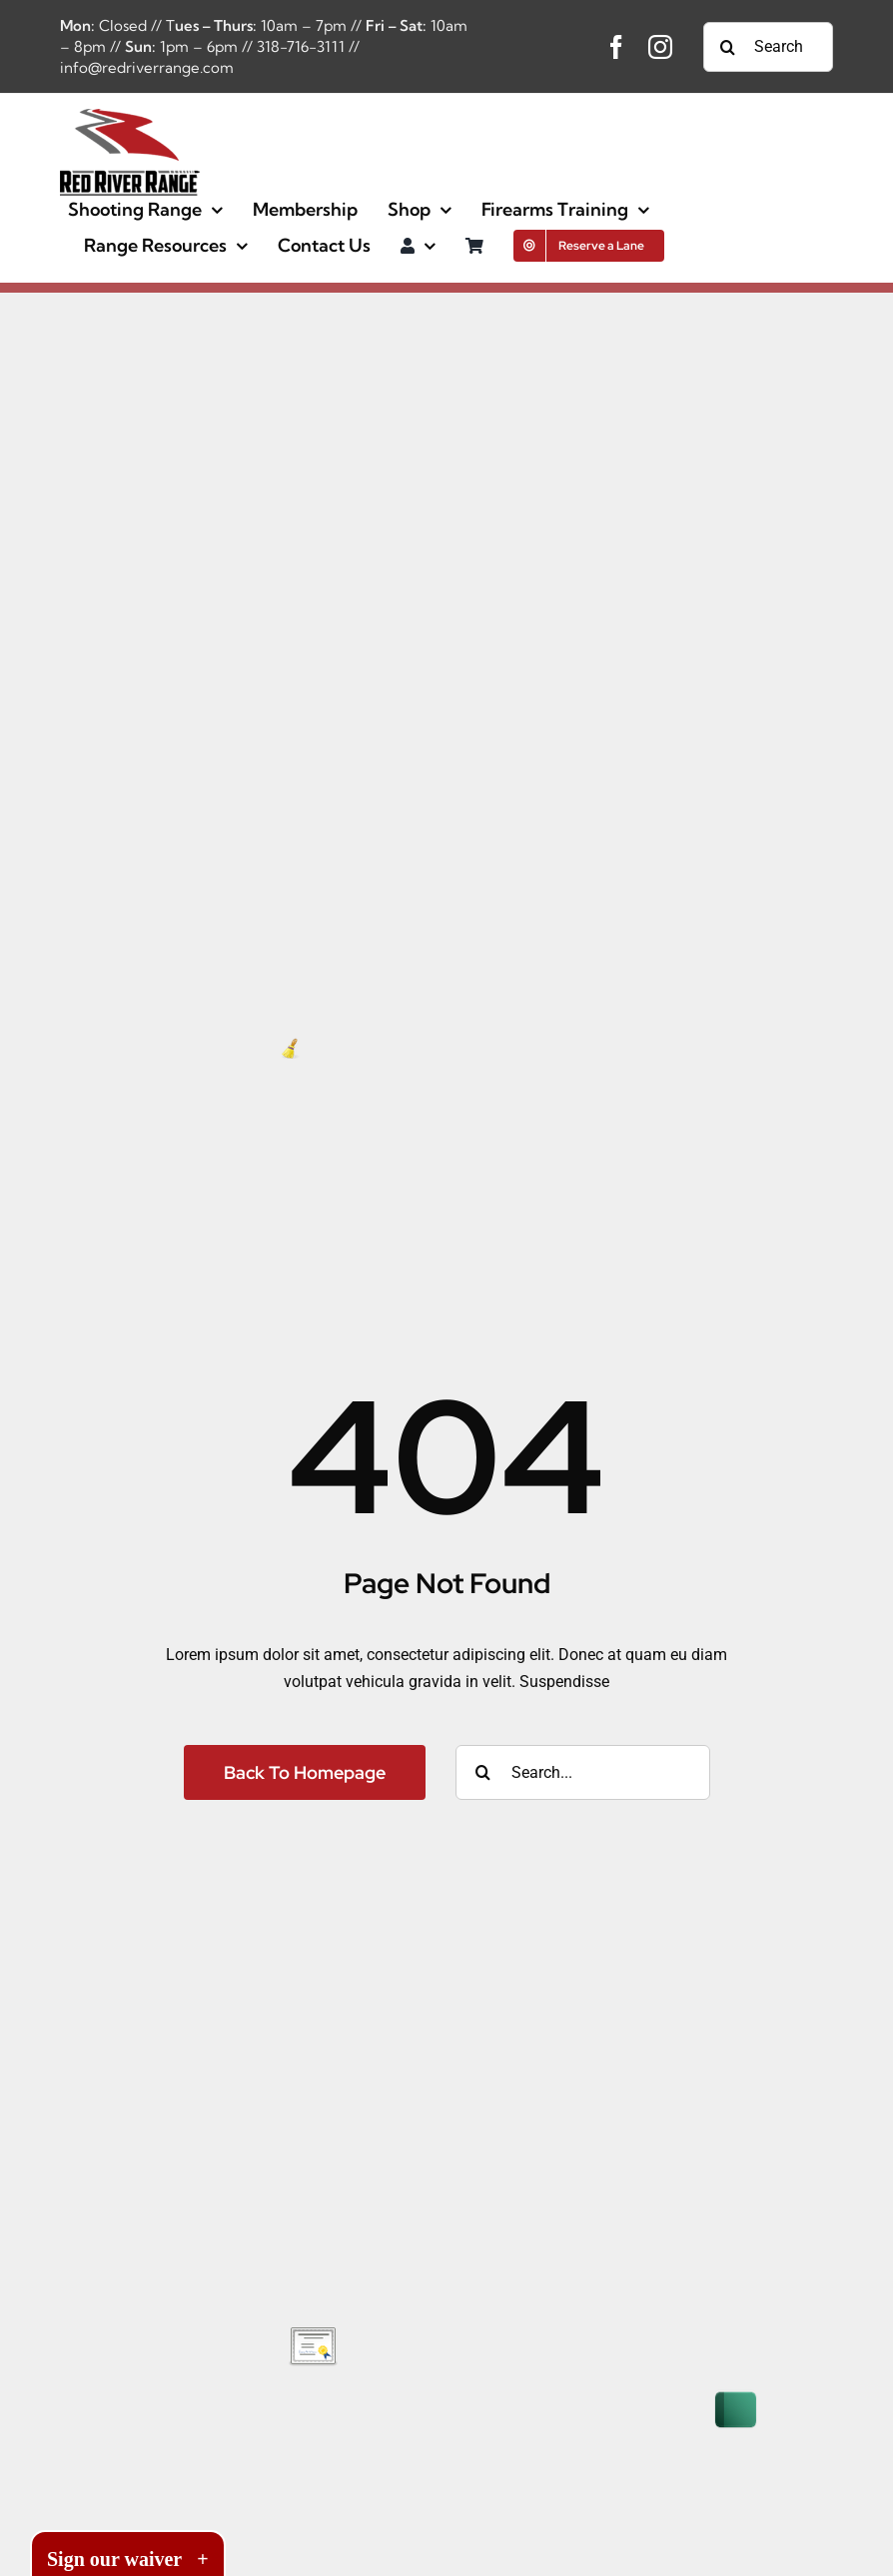  Describe the element at coordinates (735, 2408) in the screenshot. I see `access desktop folder or files` at that location.